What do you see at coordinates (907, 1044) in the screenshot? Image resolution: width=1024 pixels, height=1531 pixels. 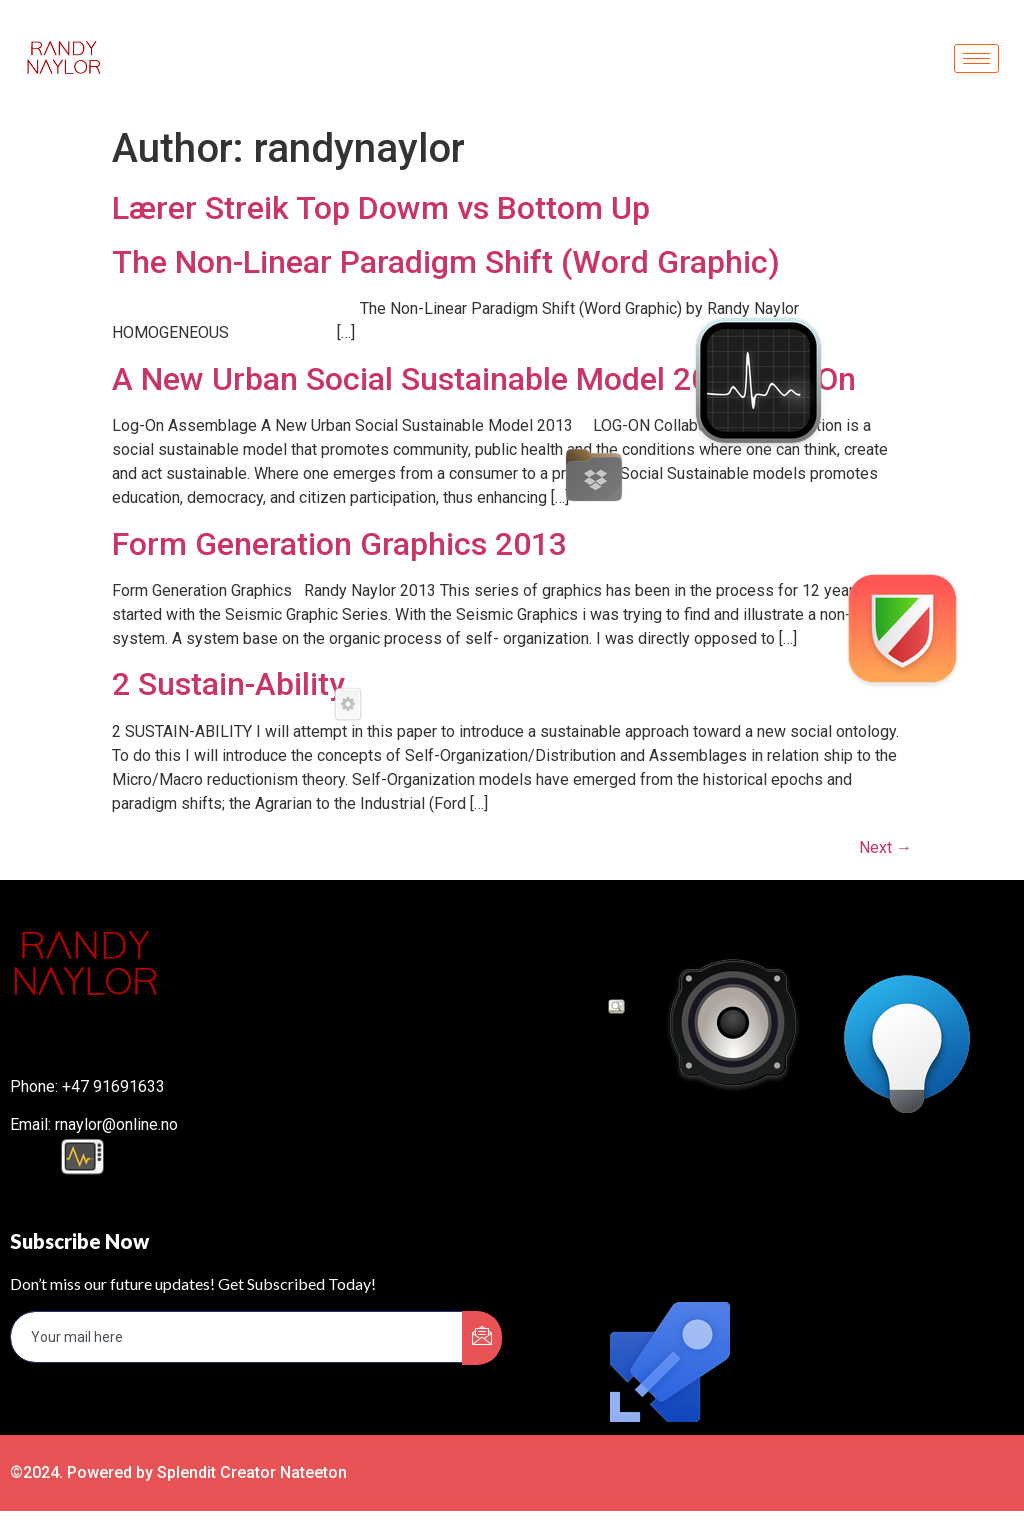 I see `open the tips app for helpful hints and tutorials` at bounding box center [907, 1044].